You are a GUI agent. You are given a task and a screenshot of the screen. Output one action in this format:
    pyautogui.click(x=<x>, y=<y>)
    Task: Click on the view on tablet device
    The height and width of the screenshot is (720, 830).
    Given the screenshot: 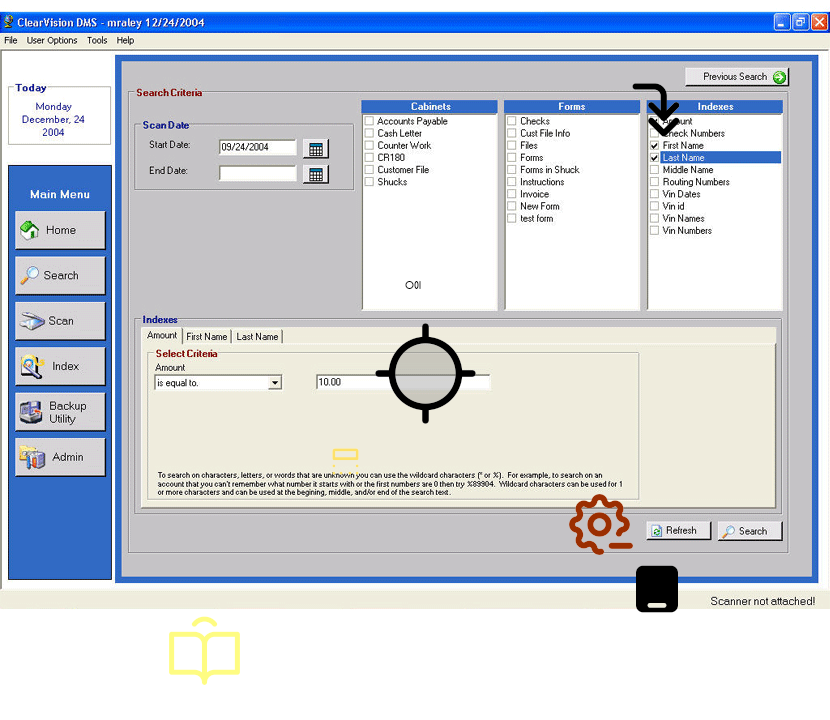 What is the action you would take?
    pyautogui.click(x=657, y=589)
    